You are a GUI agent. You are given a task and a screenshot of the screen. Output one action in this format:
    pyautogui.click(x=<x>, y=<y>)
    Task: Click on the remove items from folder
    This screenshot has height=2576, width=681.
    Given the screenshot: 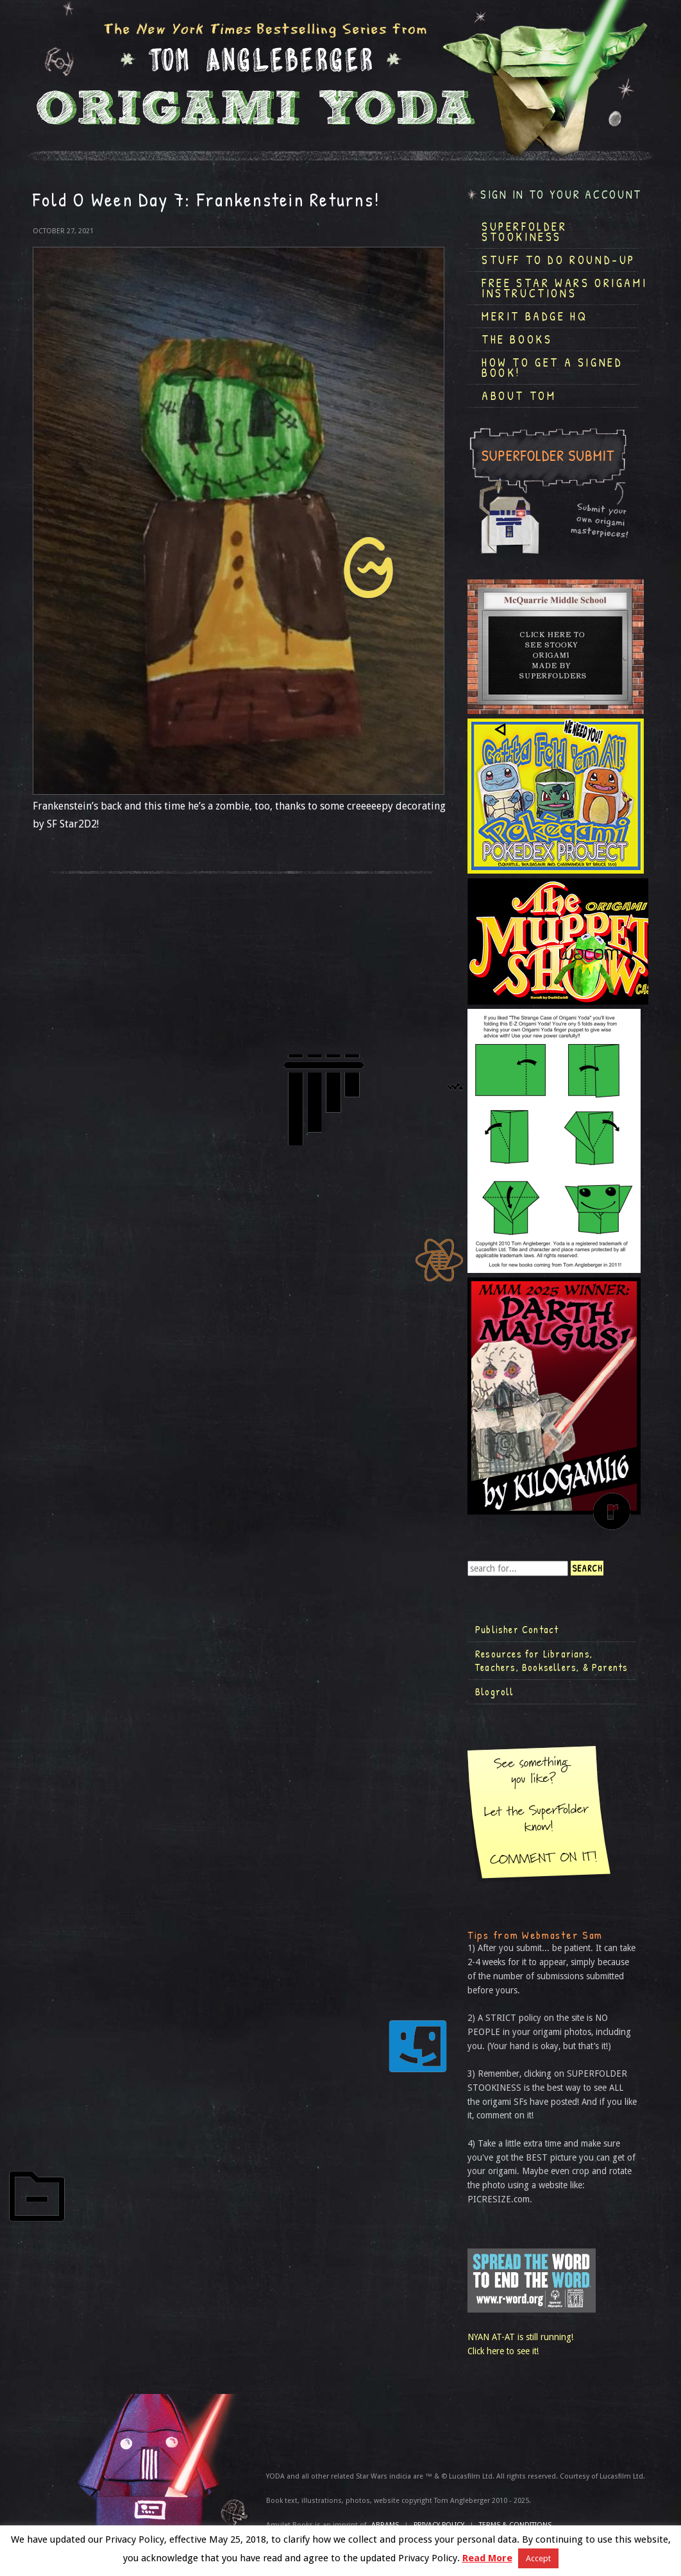 What is the action you would take?
    pyautogui.click(x=37, y=2196)
    